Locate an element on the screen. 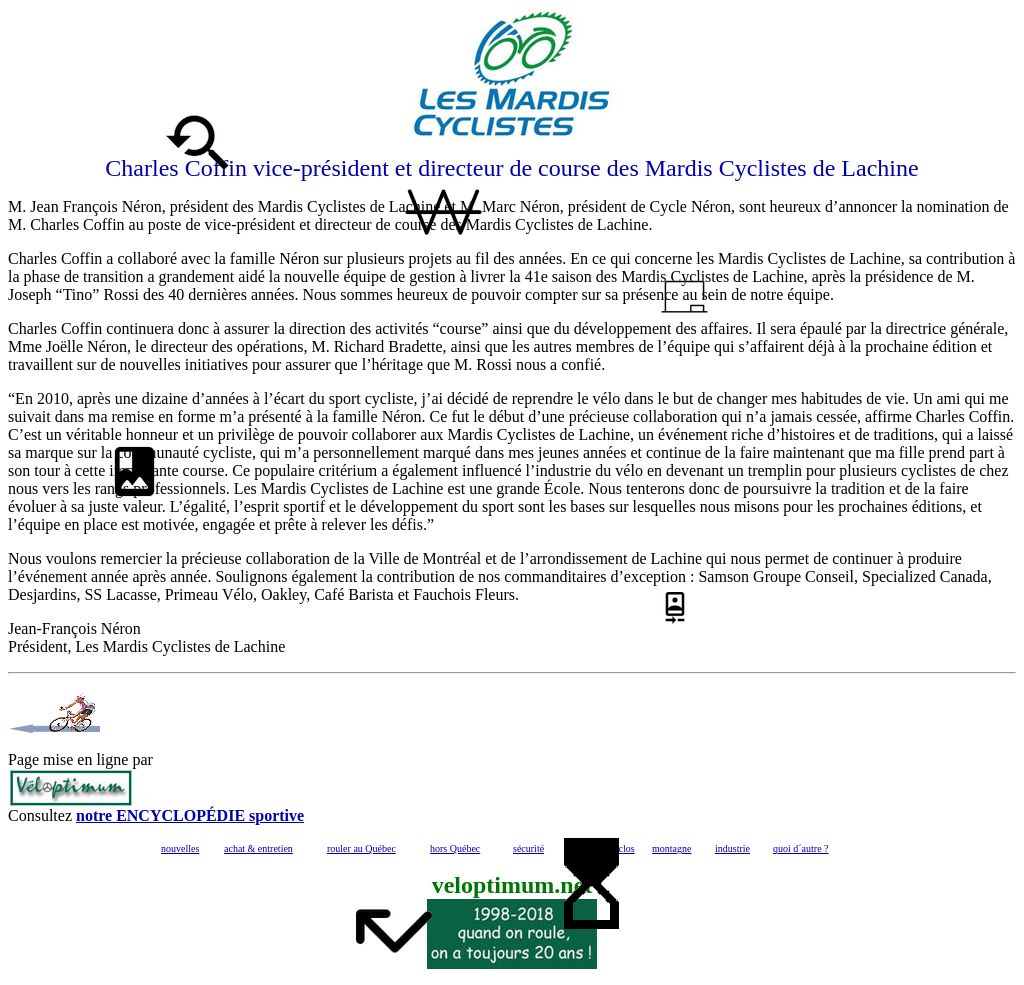  access whiteboard or presentation mode is located at coordinates (684, 297).